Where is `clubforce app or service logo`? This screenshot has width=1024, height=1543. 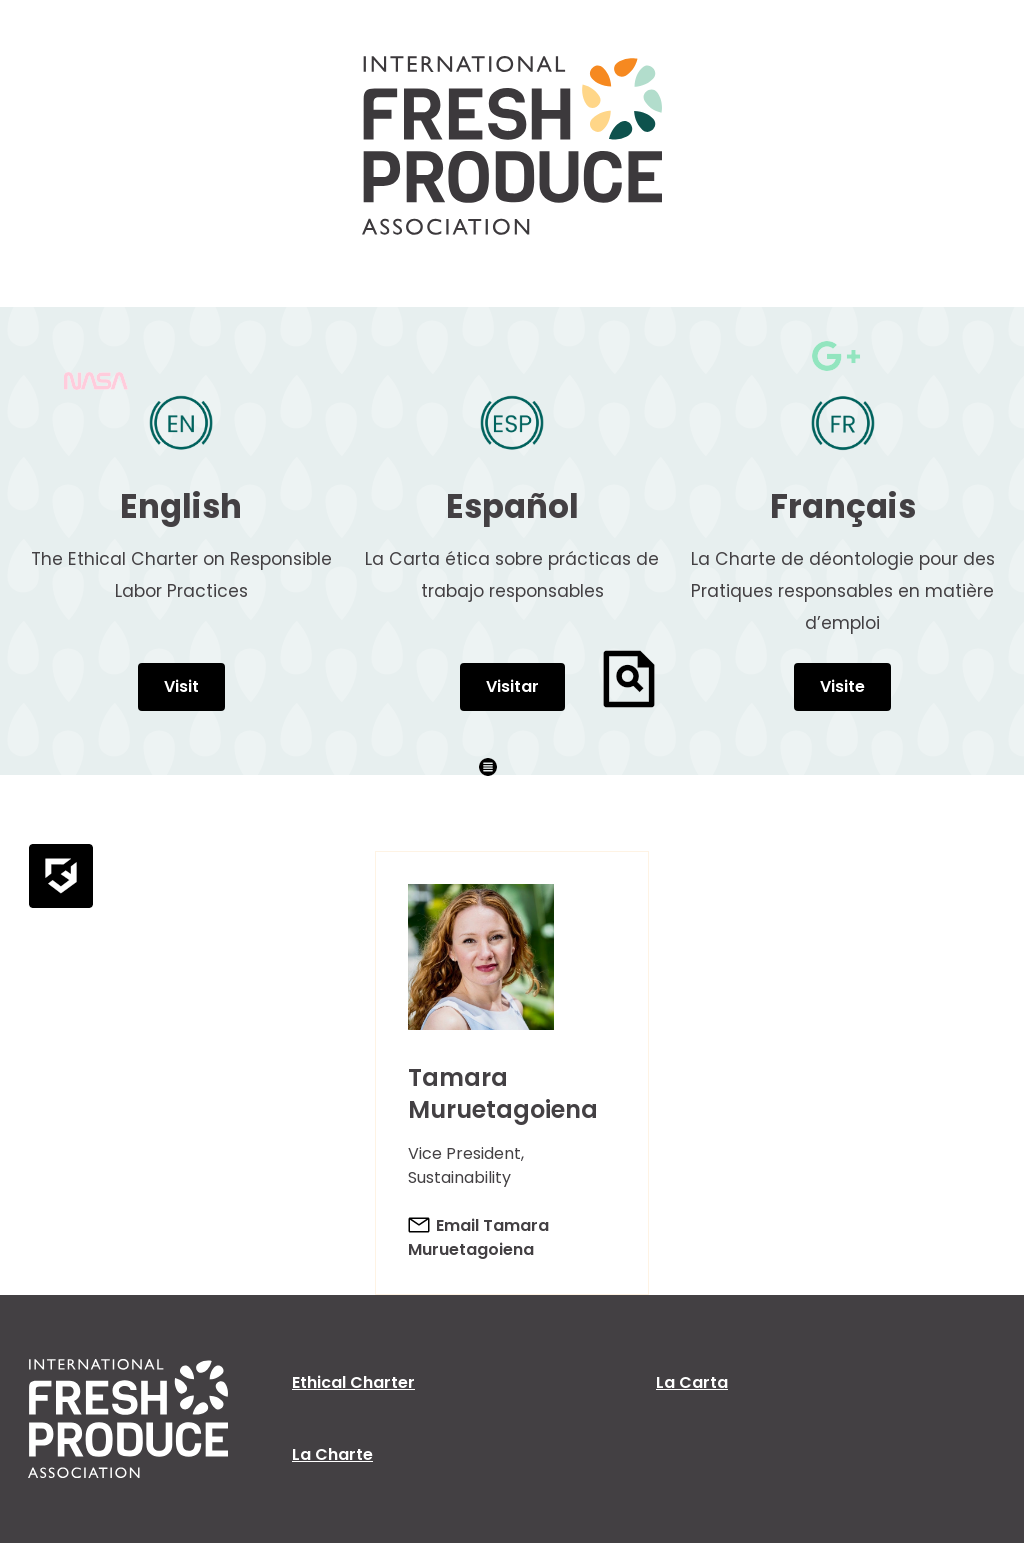
clubforce app or service logo is located at coordinates (61, 876).